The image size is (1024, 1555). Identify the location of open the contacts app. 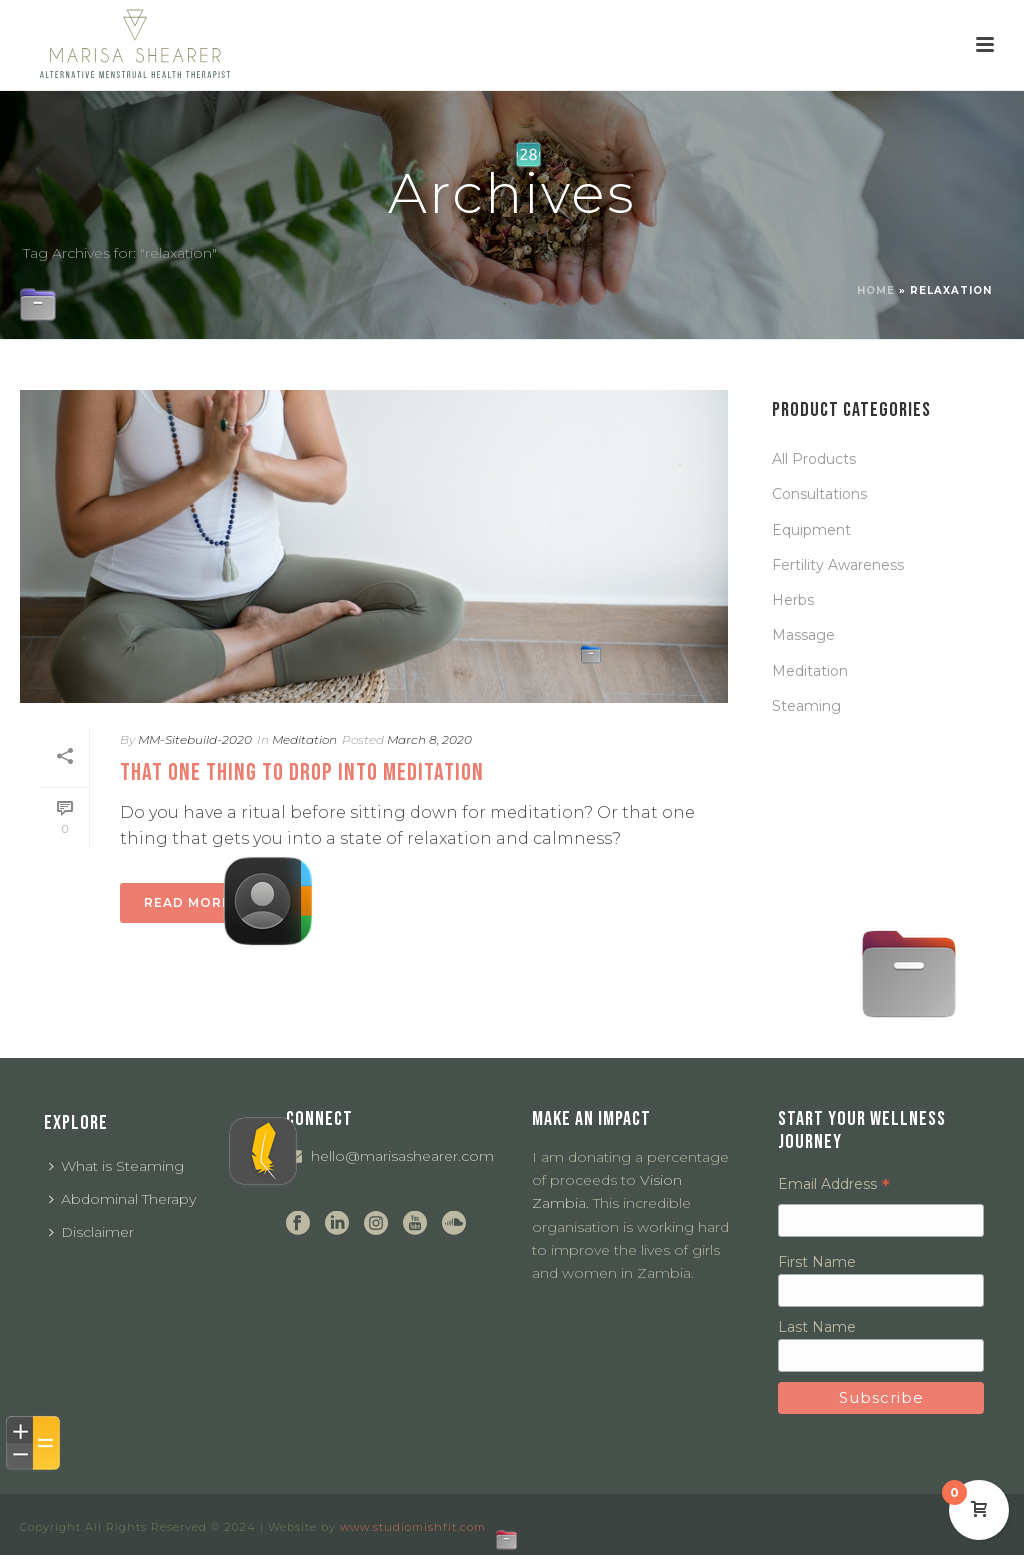
(268, 901).